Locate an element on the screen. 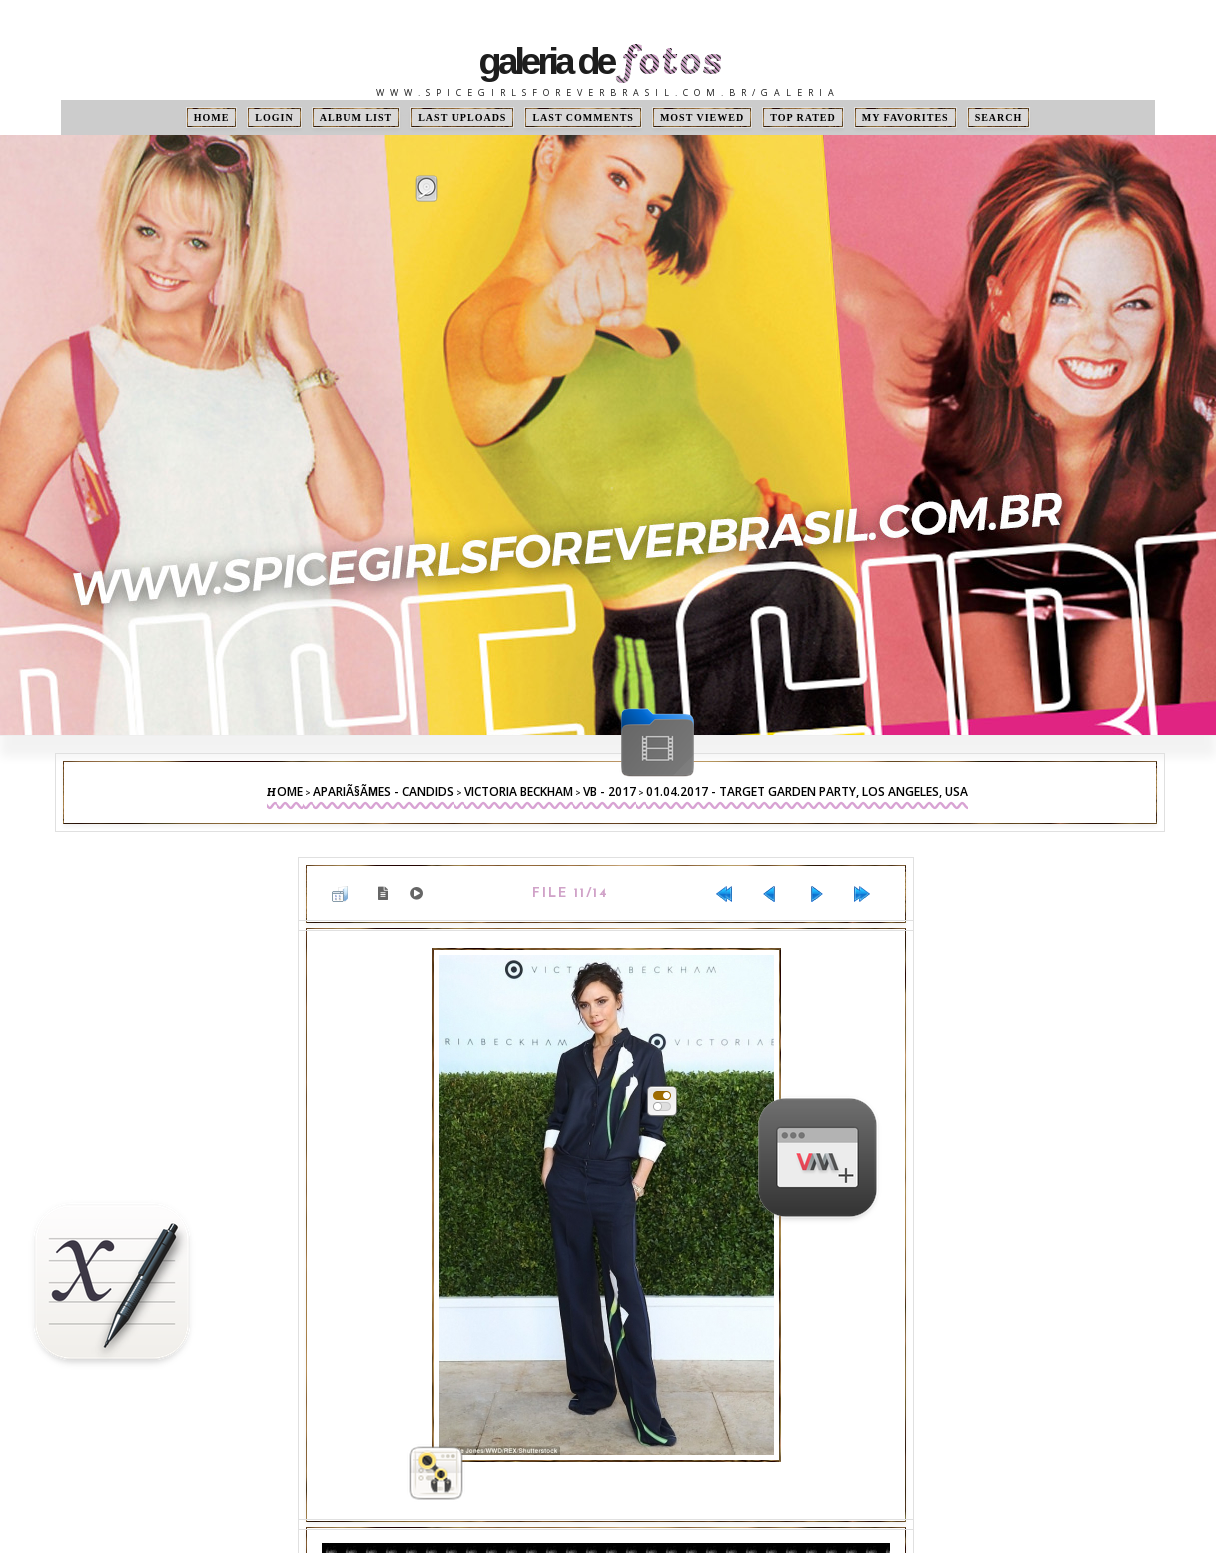 The image size is (1216, 1553). open system settings or preferences is located at coordinates (662, 1101).